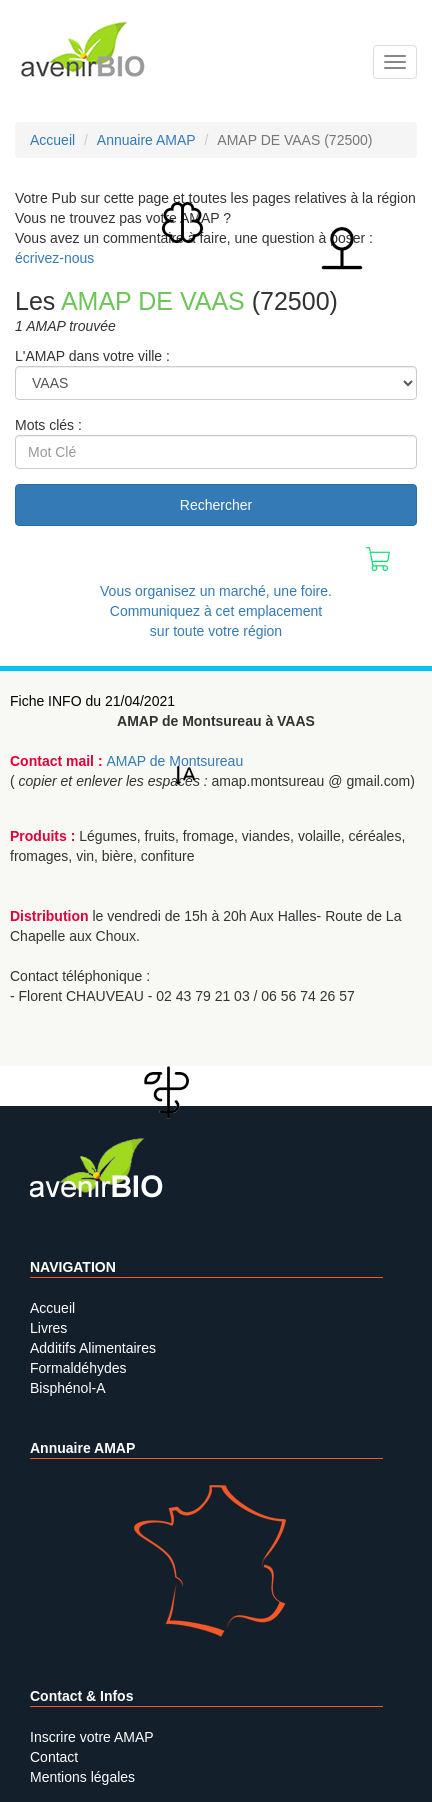 This screenshot has height=1802, width=432. What do you see at coordinates (185, 775) in the screenshot?
I see `rotate text to vertical orientation` at bounding box center [185, 775].